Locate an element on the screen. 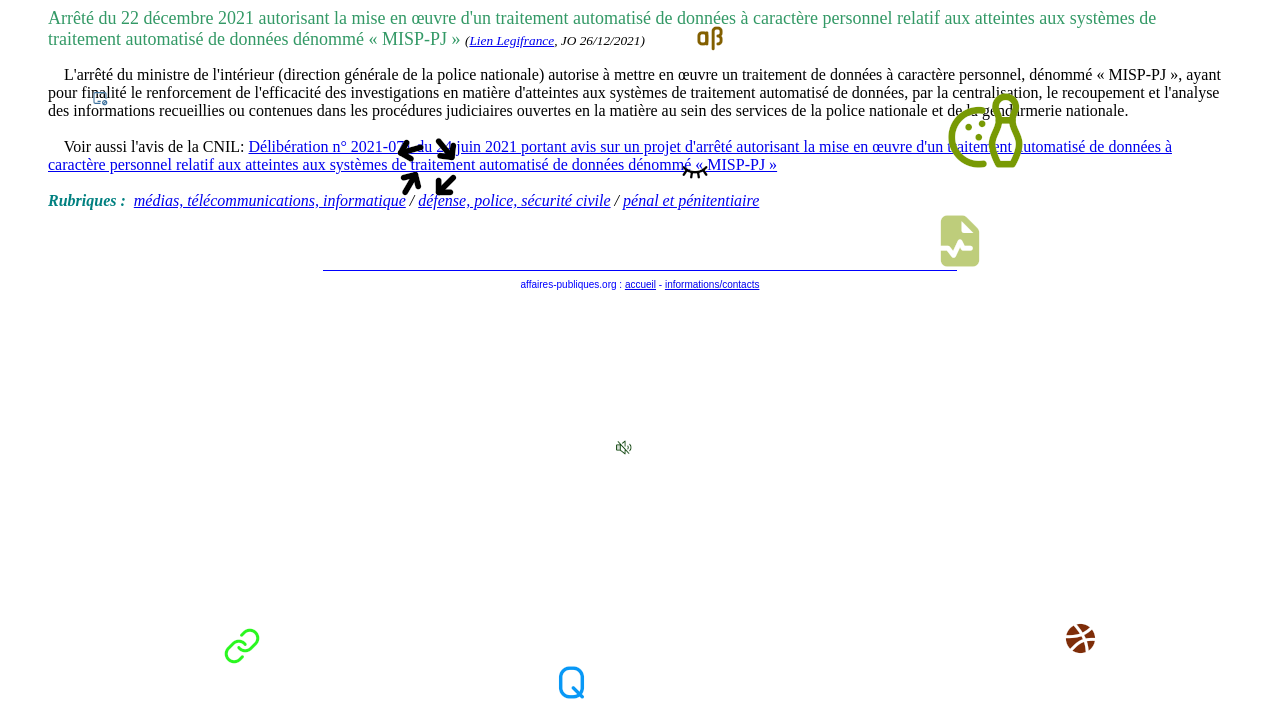 Image resolution: width=1280 pixels, height=720 pixels. hide password or sensitive content is located at coordinates (695, 171).